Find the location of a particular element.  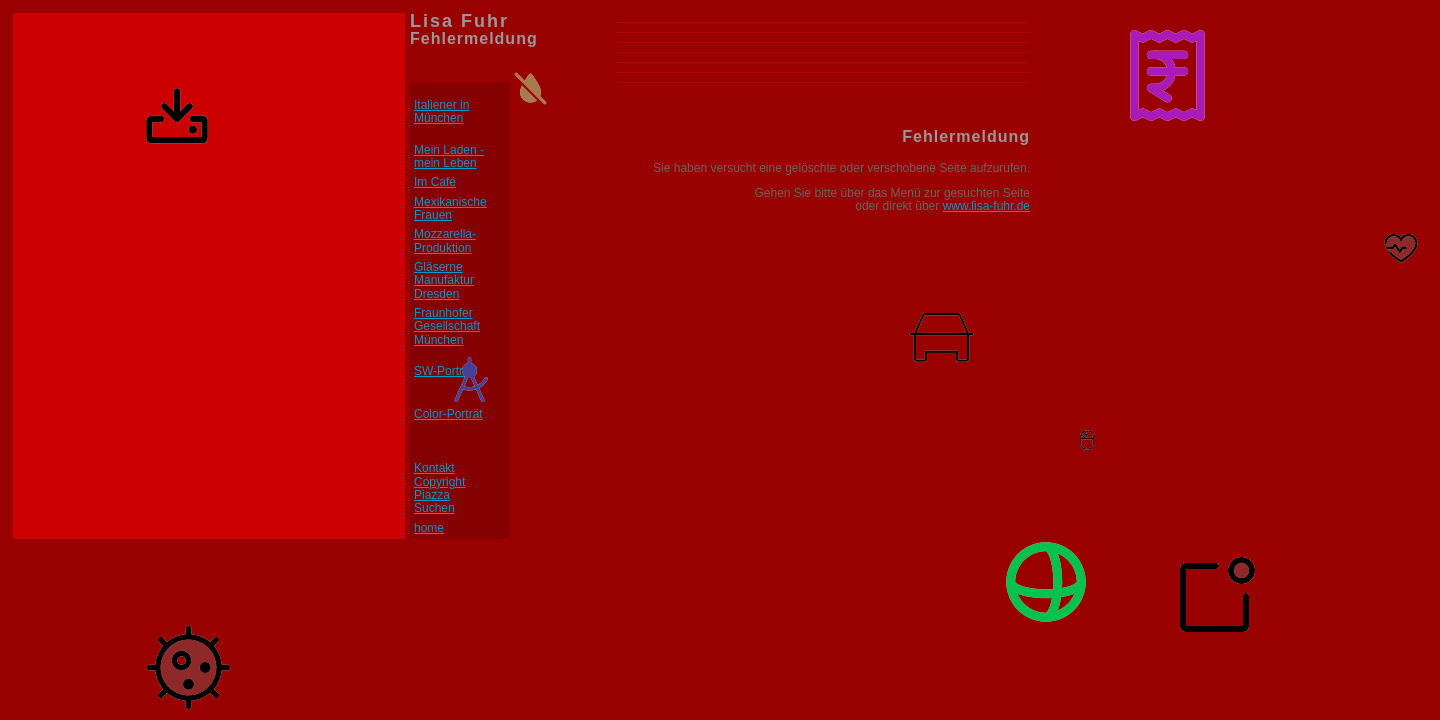

access globe or world view is located at coordinates (1046, 582).